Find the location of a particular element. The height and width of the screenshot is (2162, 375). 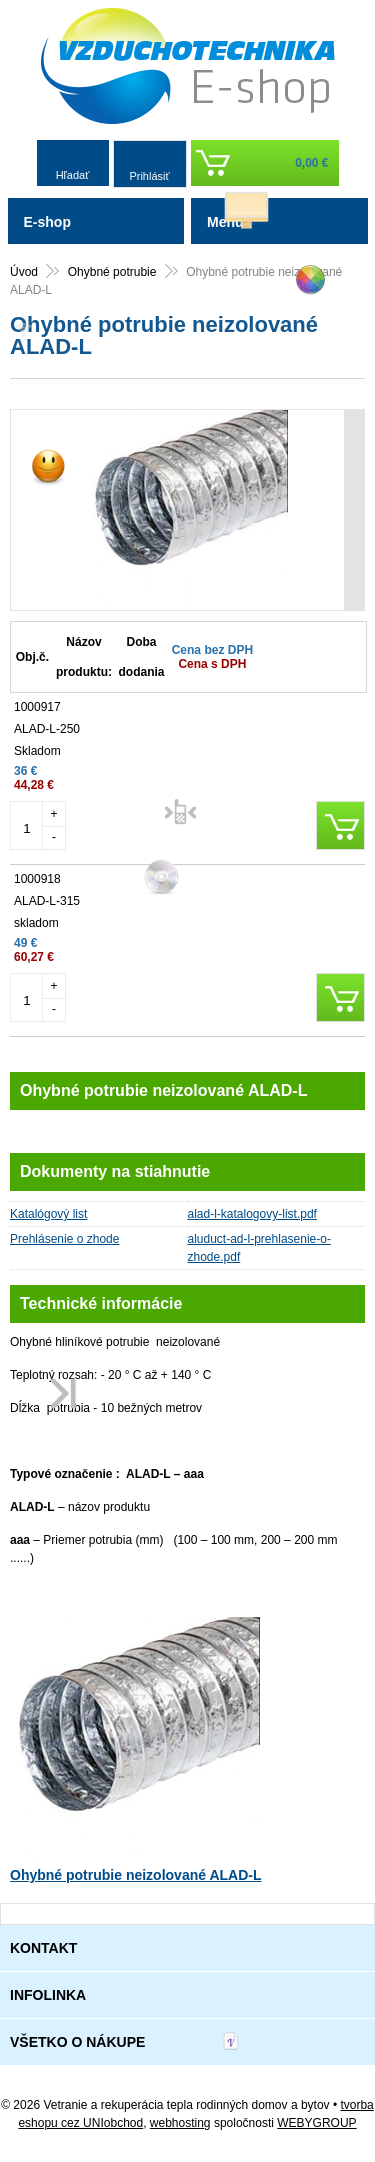

indicates a Vala programming language source file is located at coordinates (231, 2041).